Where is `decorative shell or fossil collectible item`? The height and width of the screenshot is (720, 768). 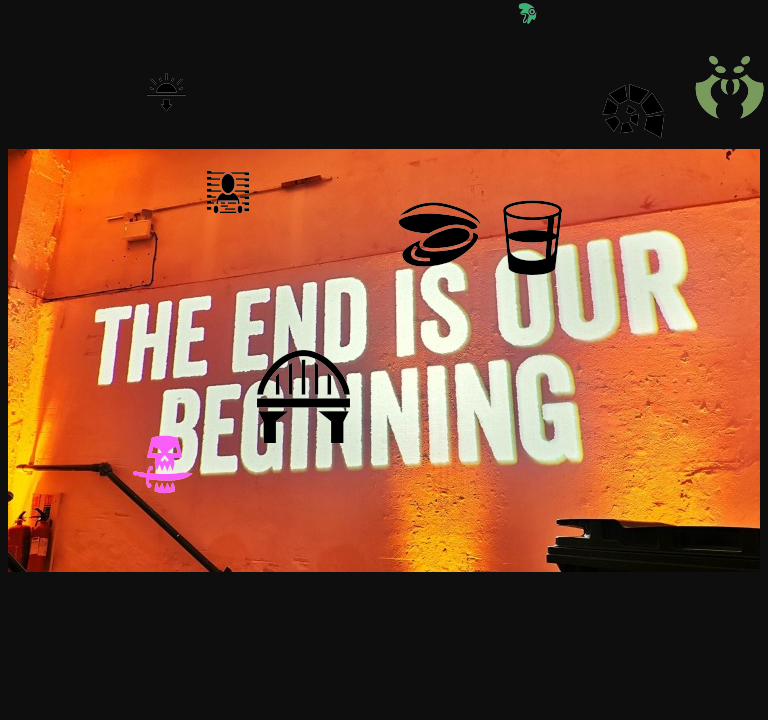
decorative shell or fossil collectible item is located at coordinates (634, 111).